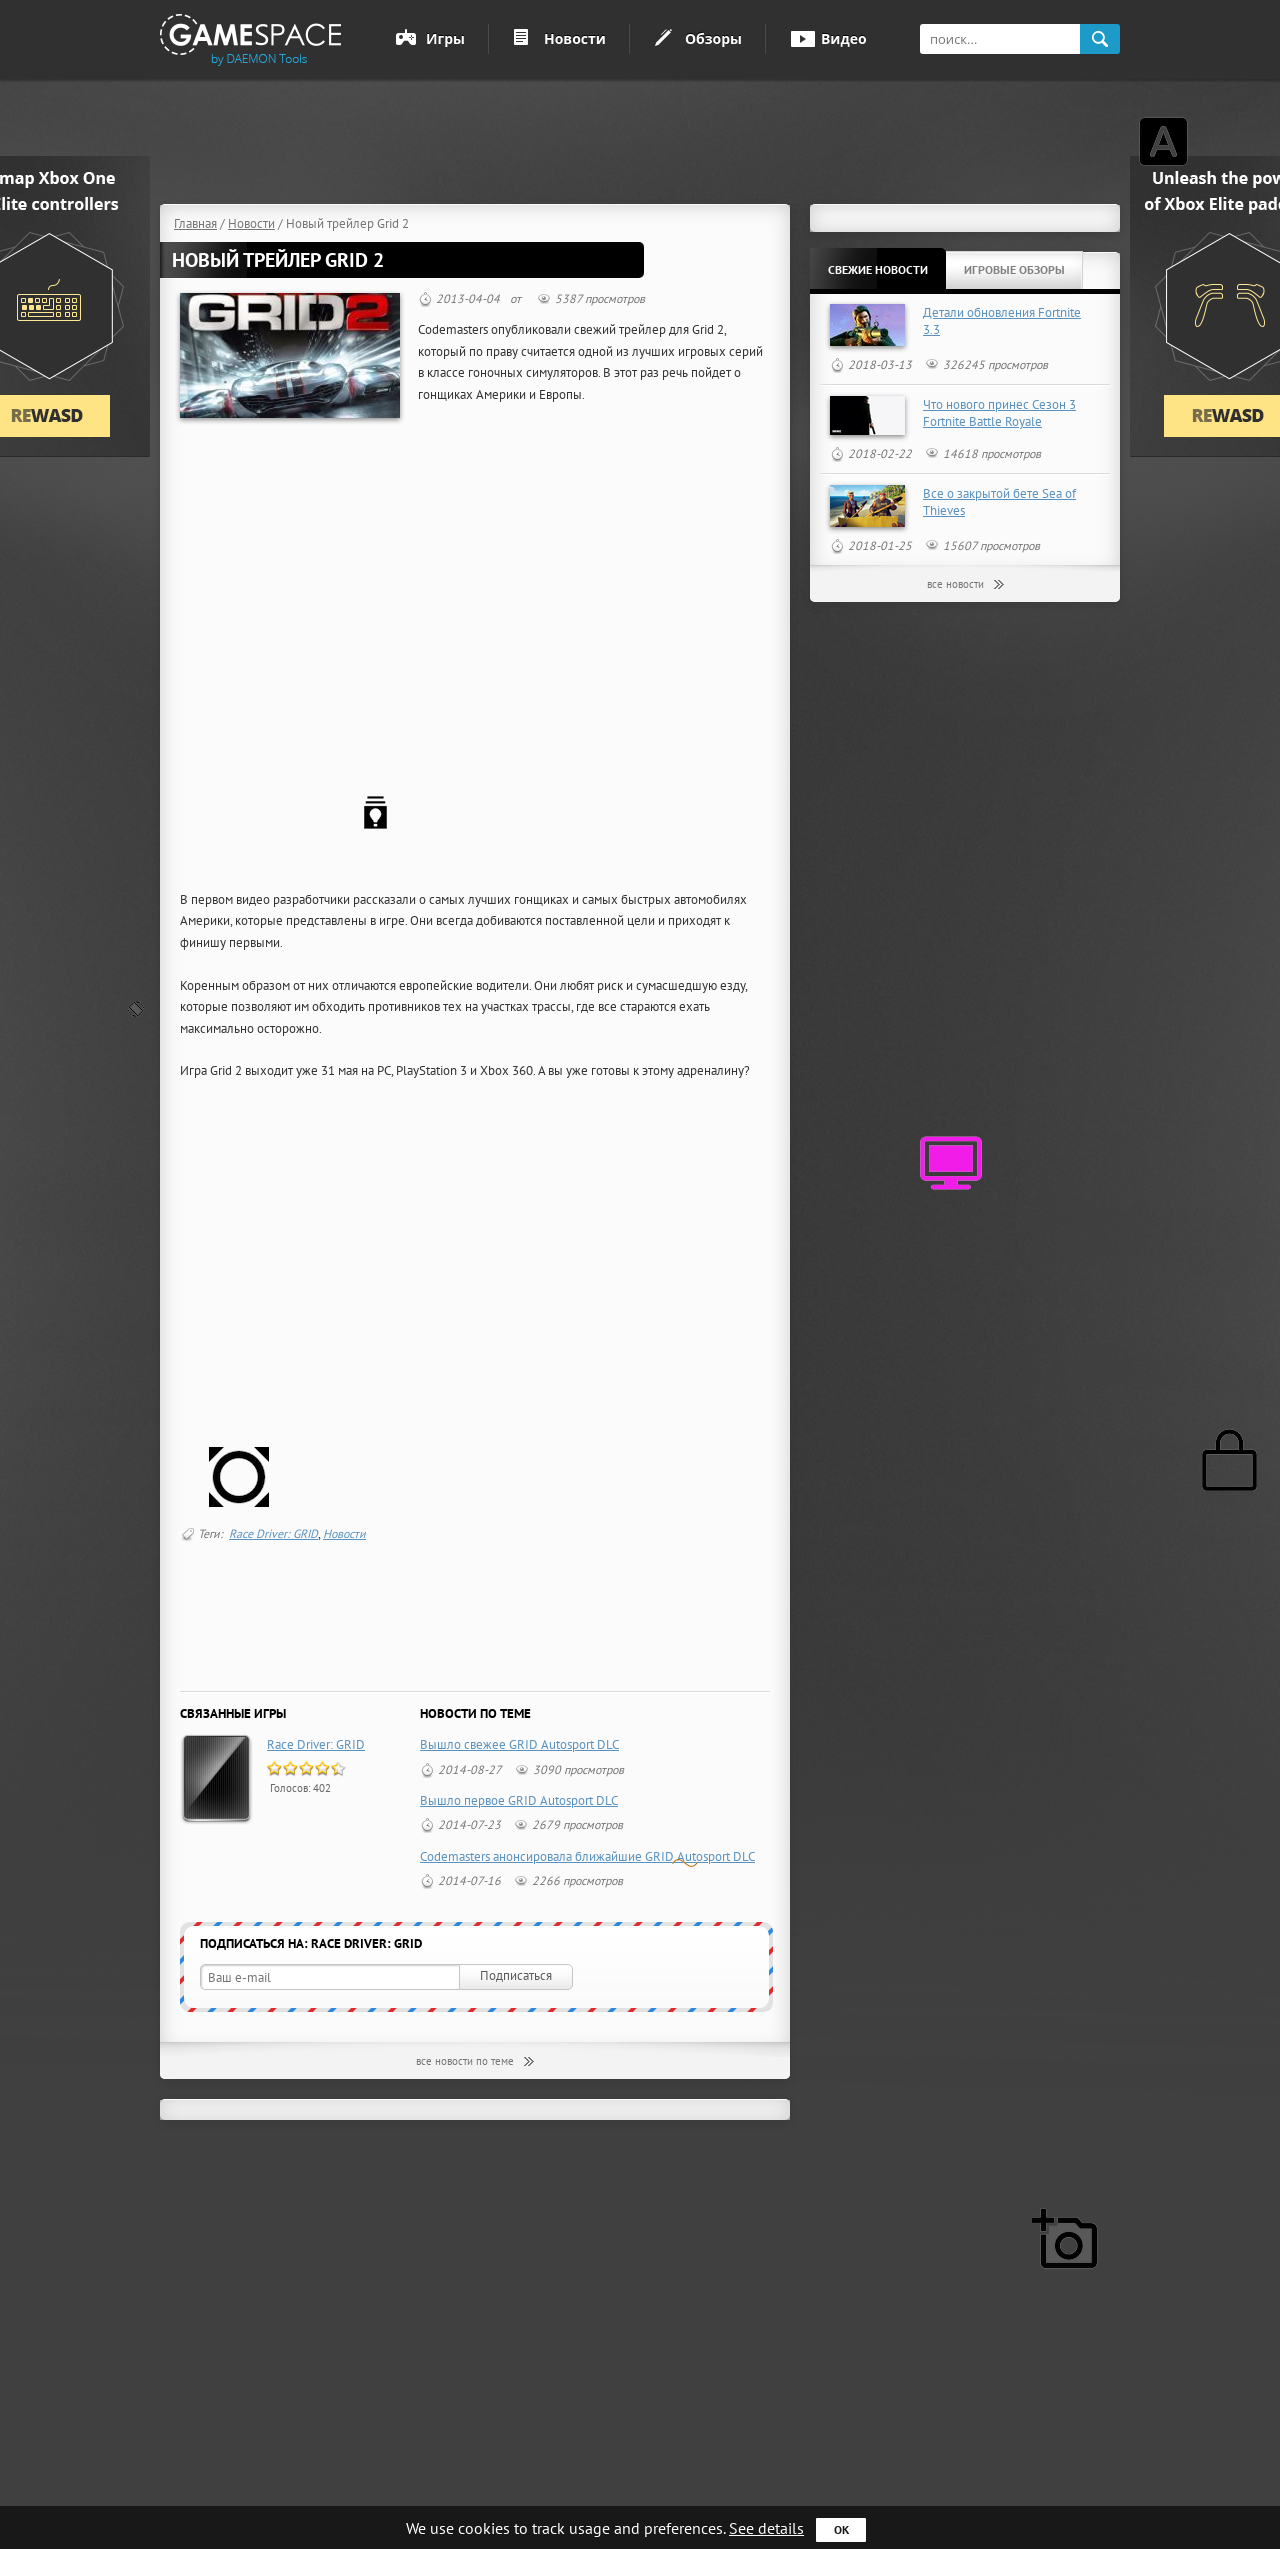  What do you see at coordinates (1229, 1463) in the screenshot?
I see `lock or secure this item` at bounding box center [1229, 1463].